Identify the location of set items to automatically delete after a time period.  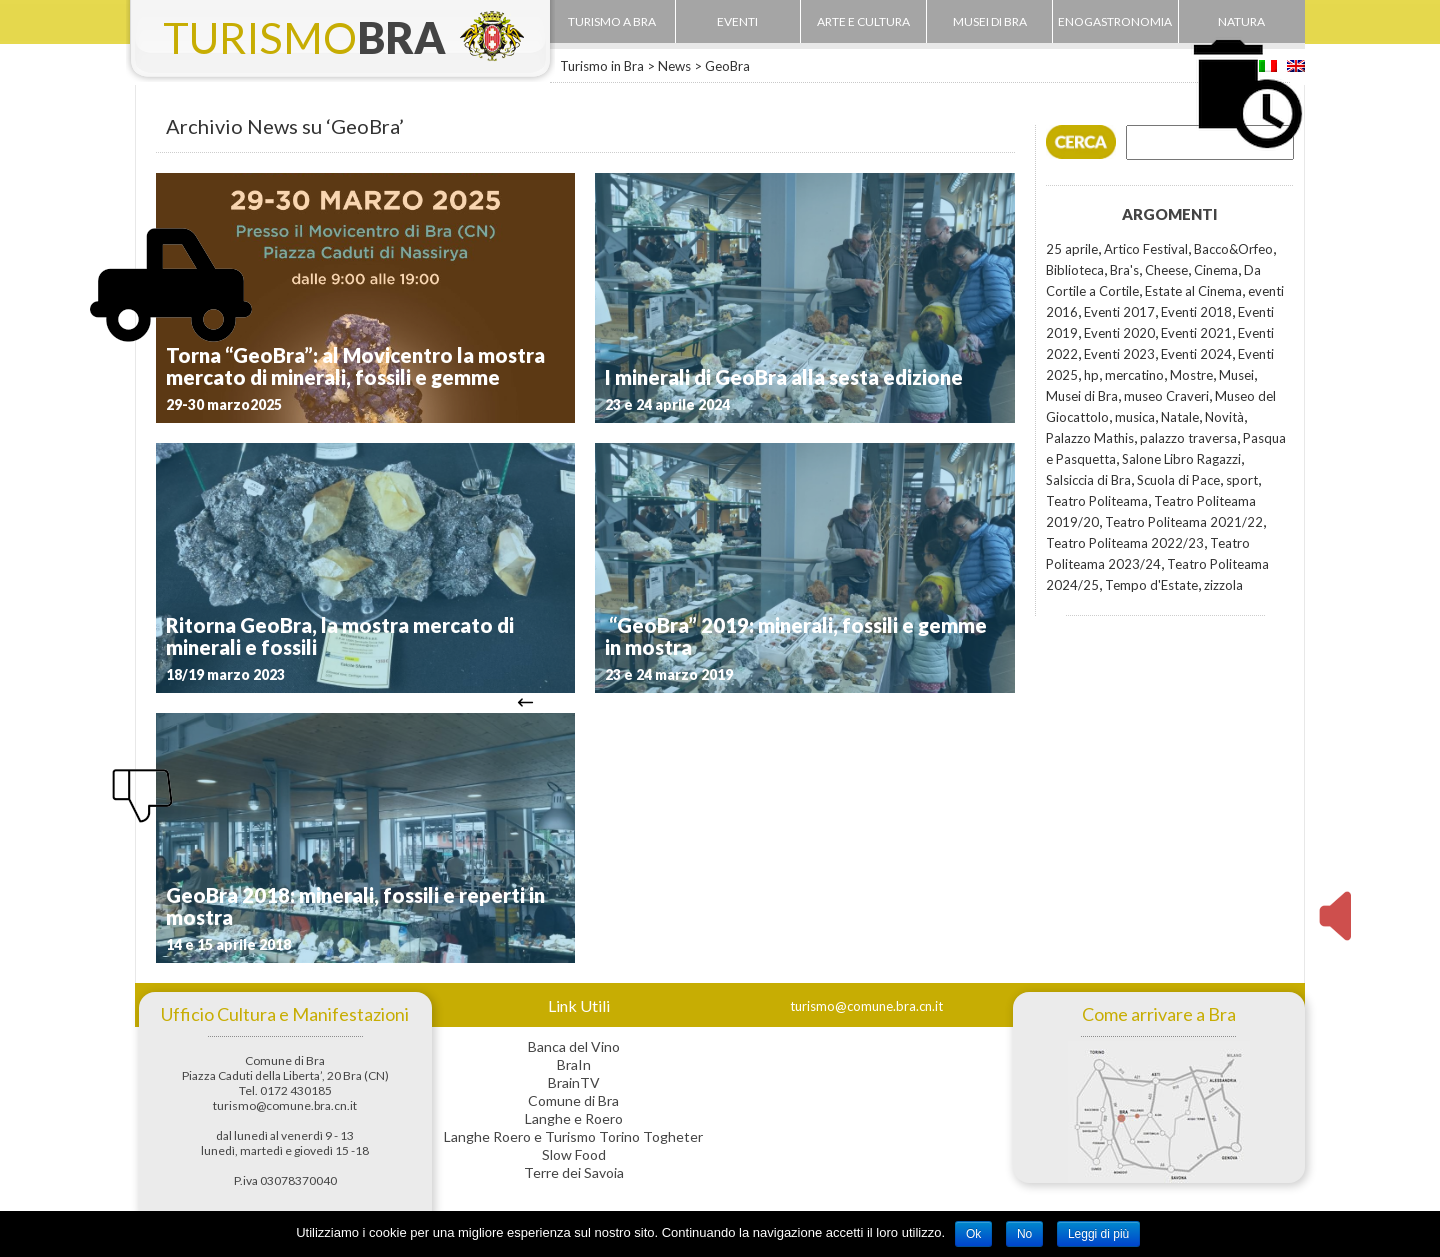
(1248, 94).